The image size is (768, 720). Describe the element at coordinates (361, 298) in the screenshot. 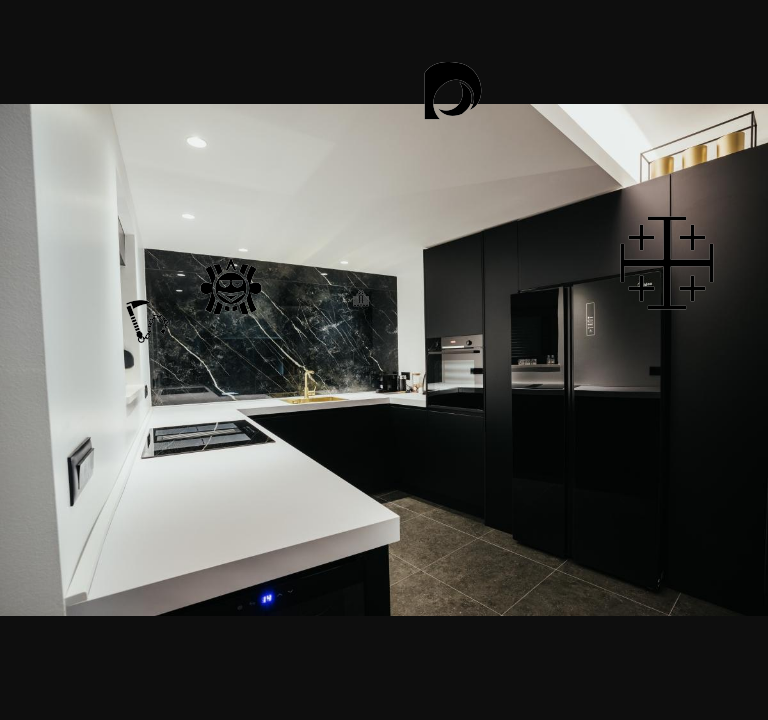

I see `find nearby hospitals or medical facilities` at that location.